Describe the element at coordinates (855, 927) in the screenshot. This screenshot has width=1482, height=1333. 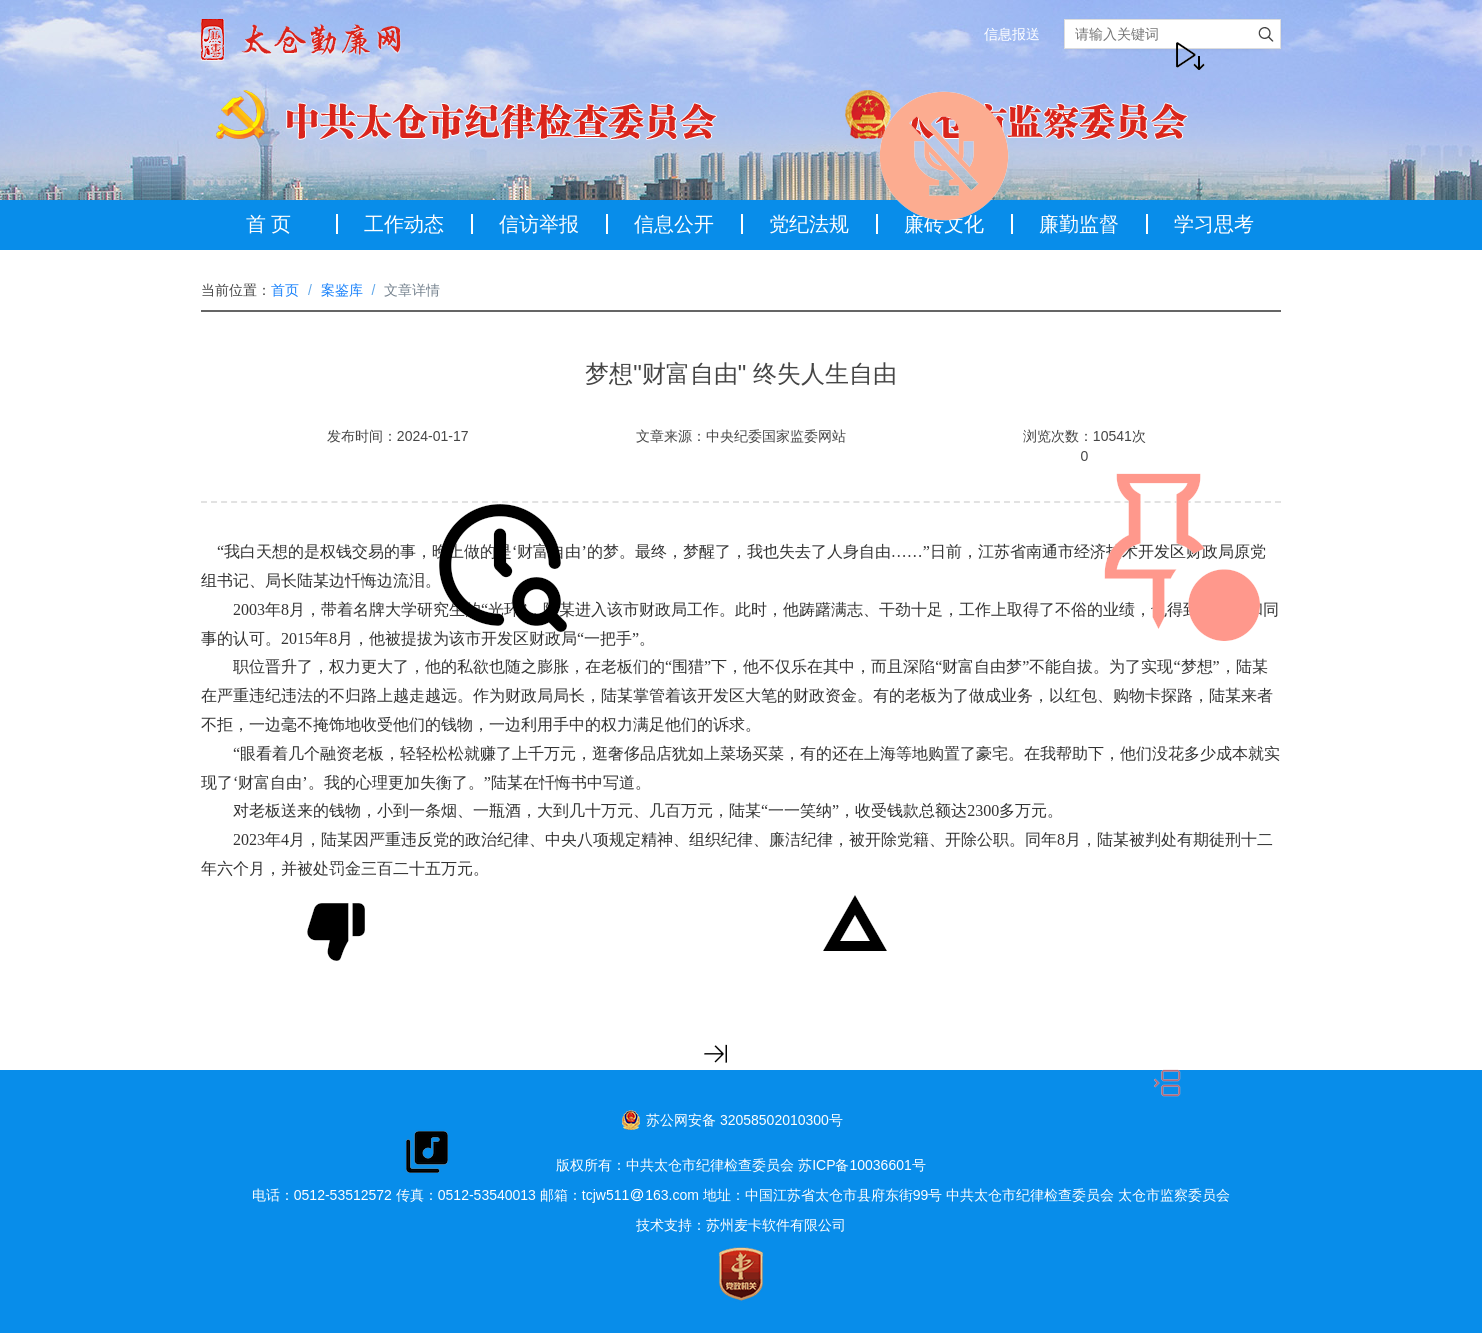
I see `unverified function breakpoint in debug mode` at that location.